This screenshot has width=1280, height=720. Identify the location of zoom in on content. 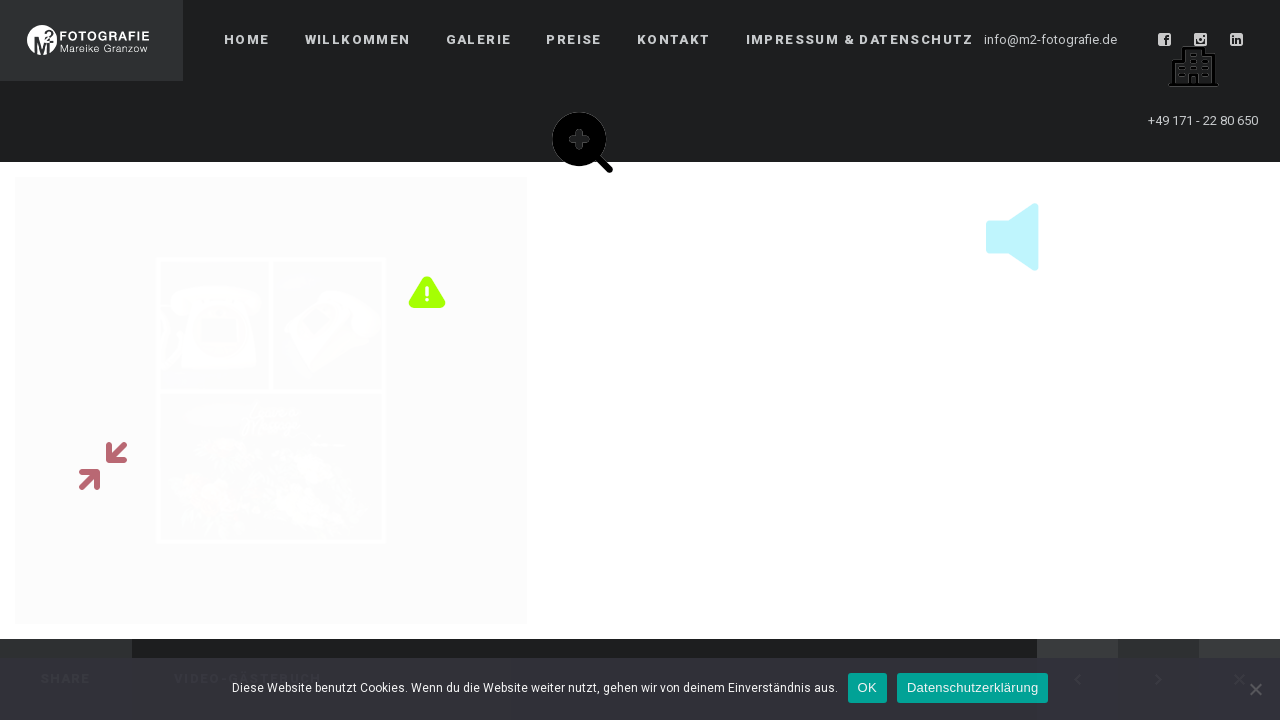
(582, 142).